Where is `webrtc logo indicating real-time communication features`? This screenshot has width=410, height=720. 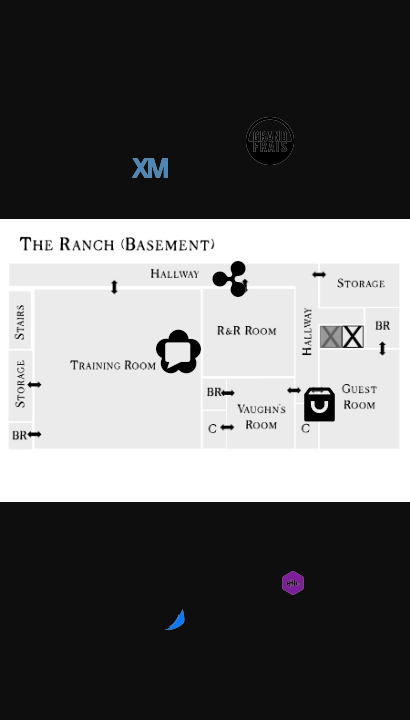 webrtc logo indicating real-time communication features is located at coordinates (178, 351).